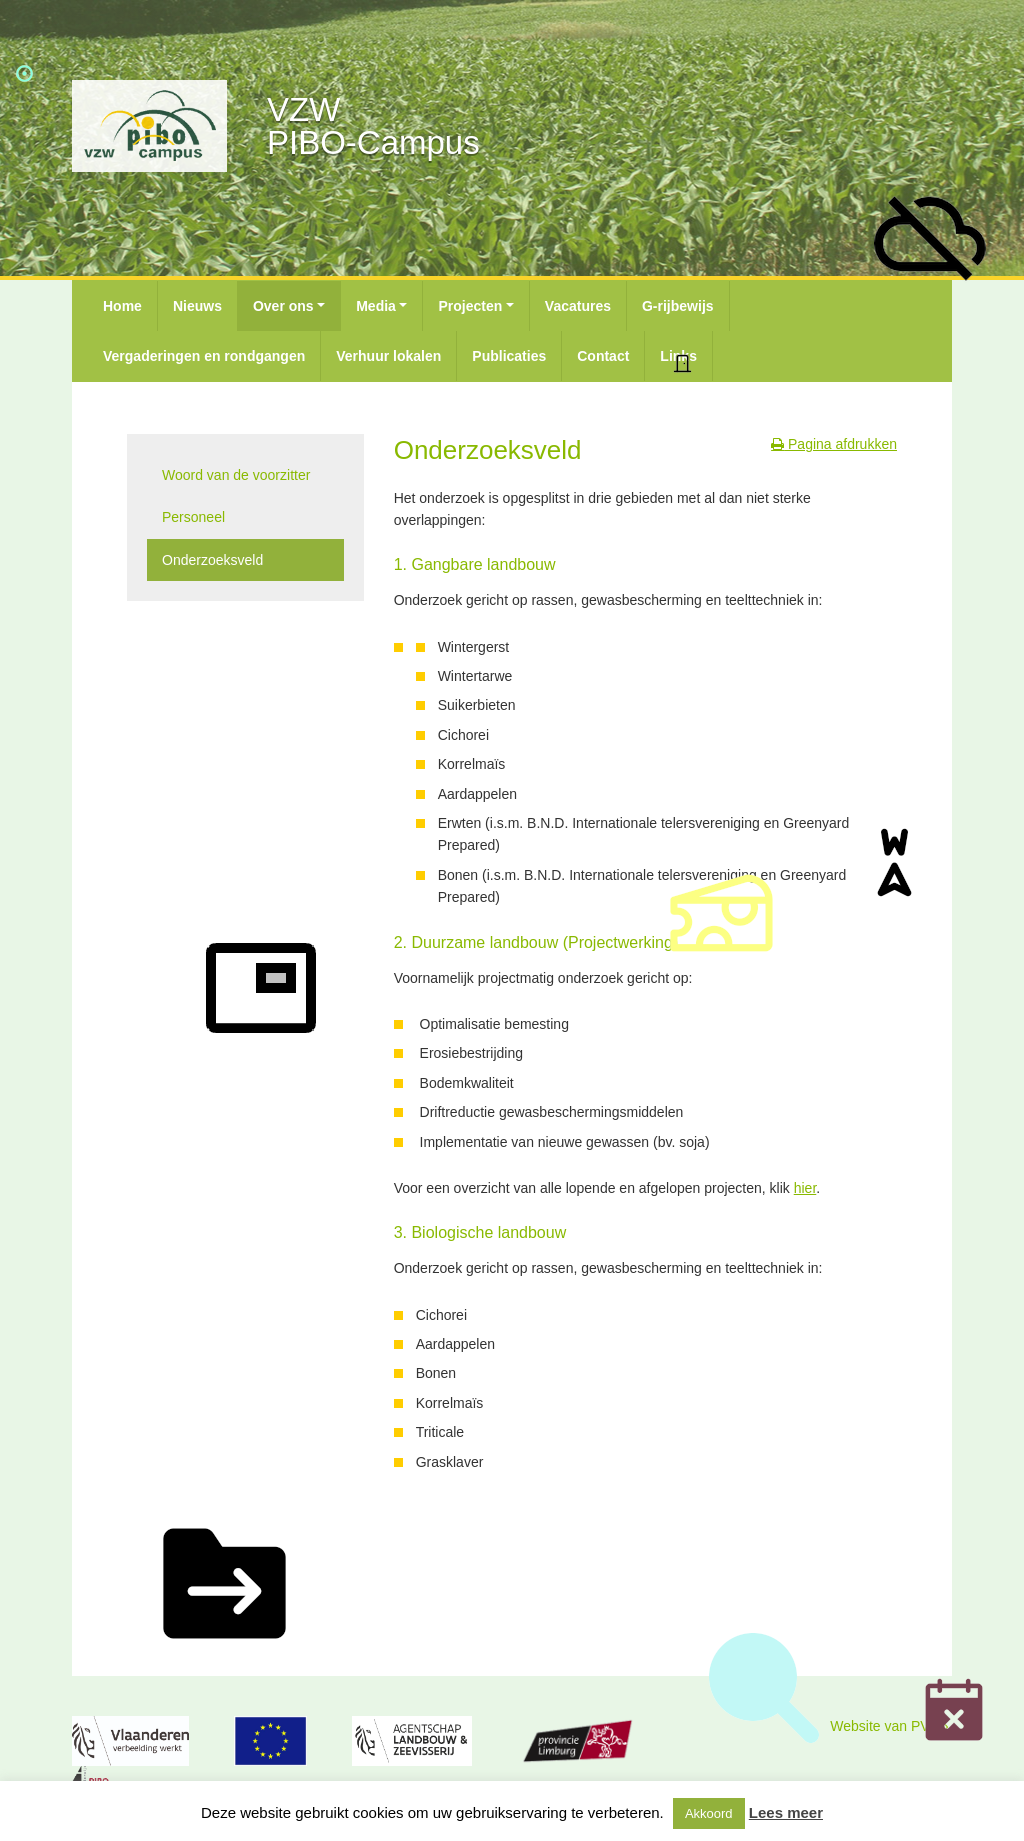 Image resolution: width=1024 pixels, height=1841 pixels. What do you see at coordinates (721, 918) in the screenshot?
I see `cheese or dairy product category` at bounding box center [721, 918].